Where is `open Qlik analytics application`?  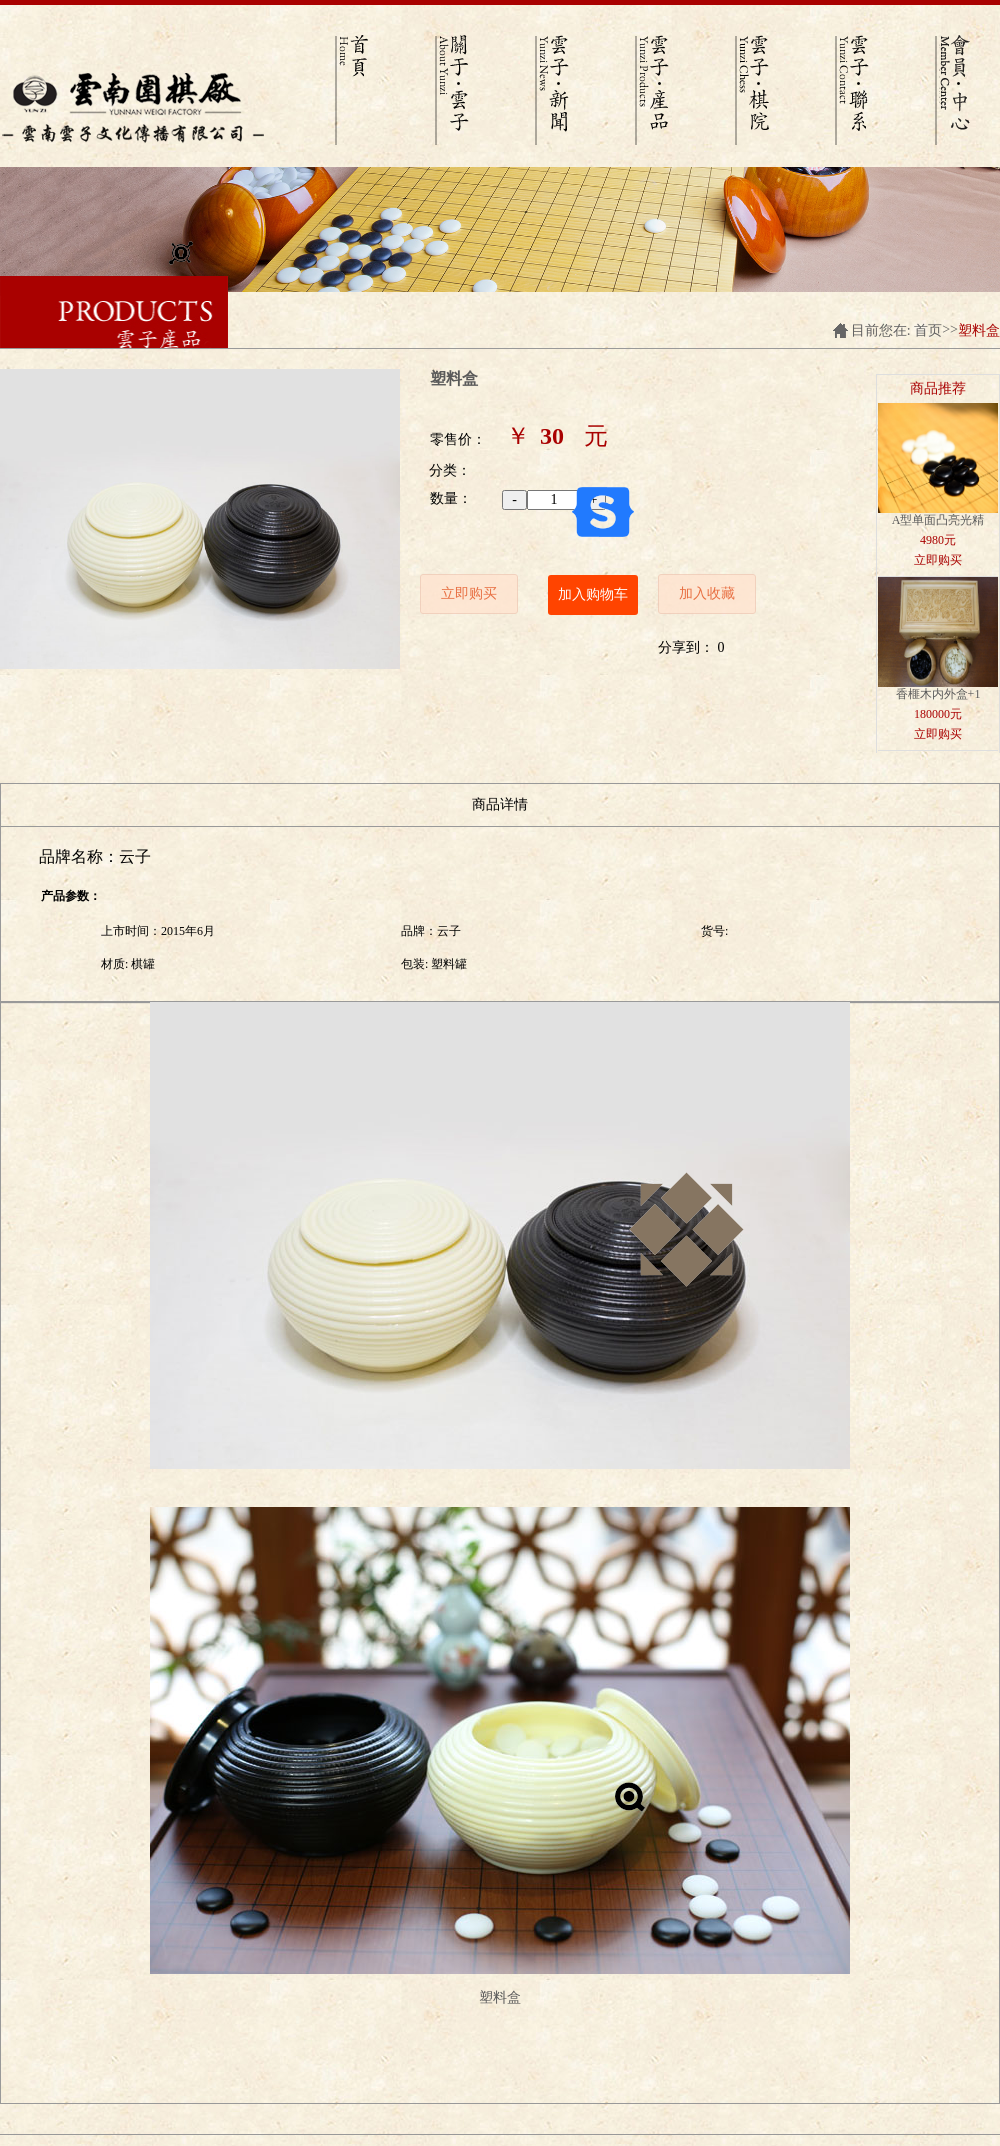
open Qlik analytics application is located at coordinates (630, 1797).